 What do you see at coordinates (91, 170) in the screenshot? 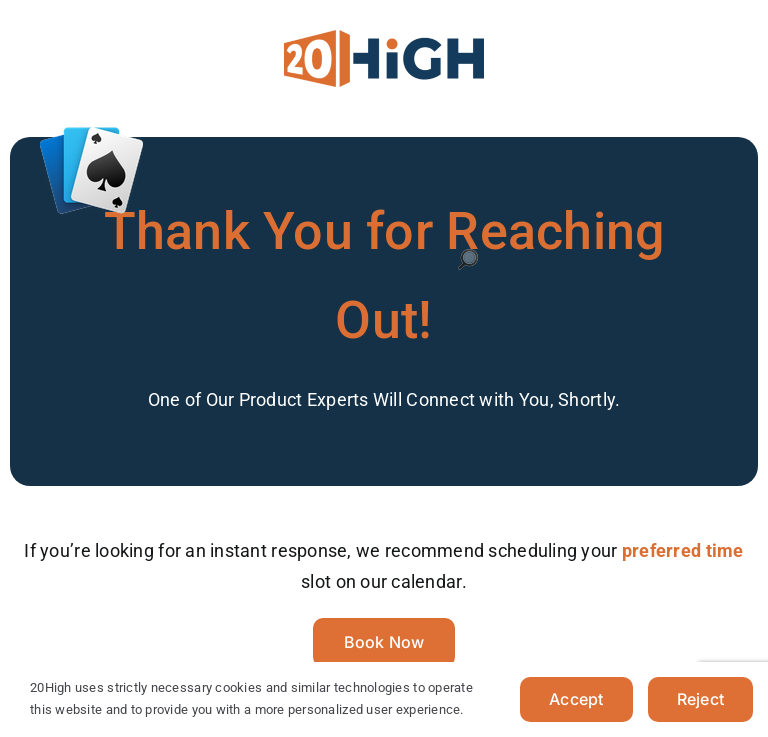
I see `open the solitaire card game app` at bounding box center [91, 170].